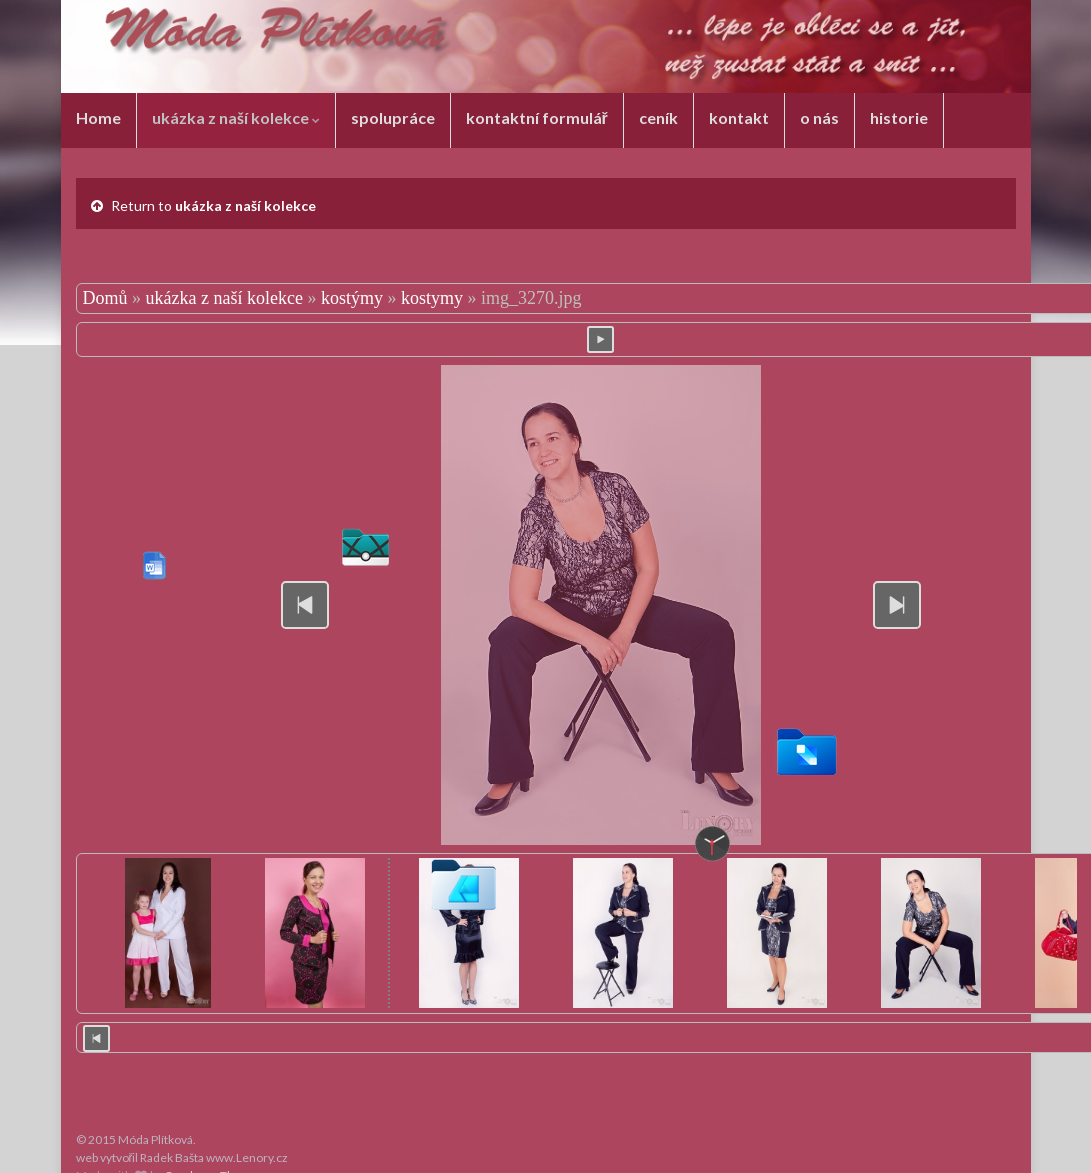  Describe the element at coordinates (365, 548) in the screenshot. I see `folder for pokémon net ball collection or related game assets` at that location.